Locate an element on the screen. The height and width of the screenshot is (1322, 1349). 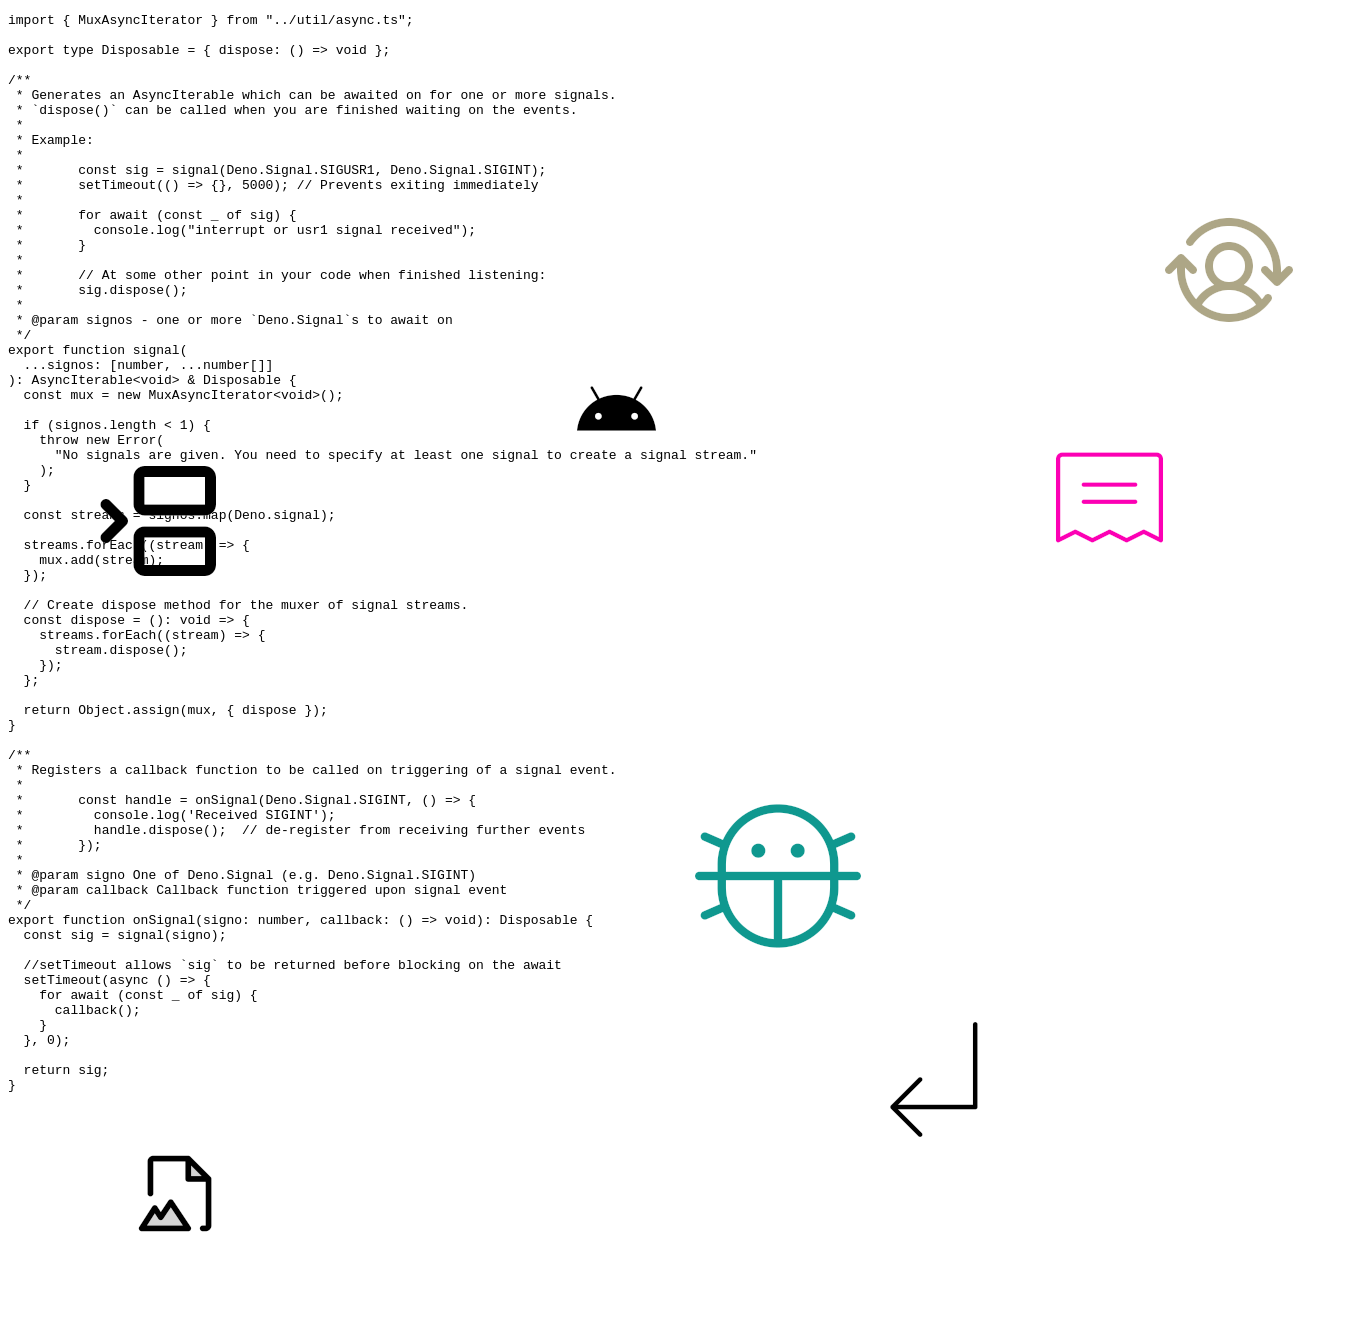
go back to previous line or section is located at coordinates (938, 1079).